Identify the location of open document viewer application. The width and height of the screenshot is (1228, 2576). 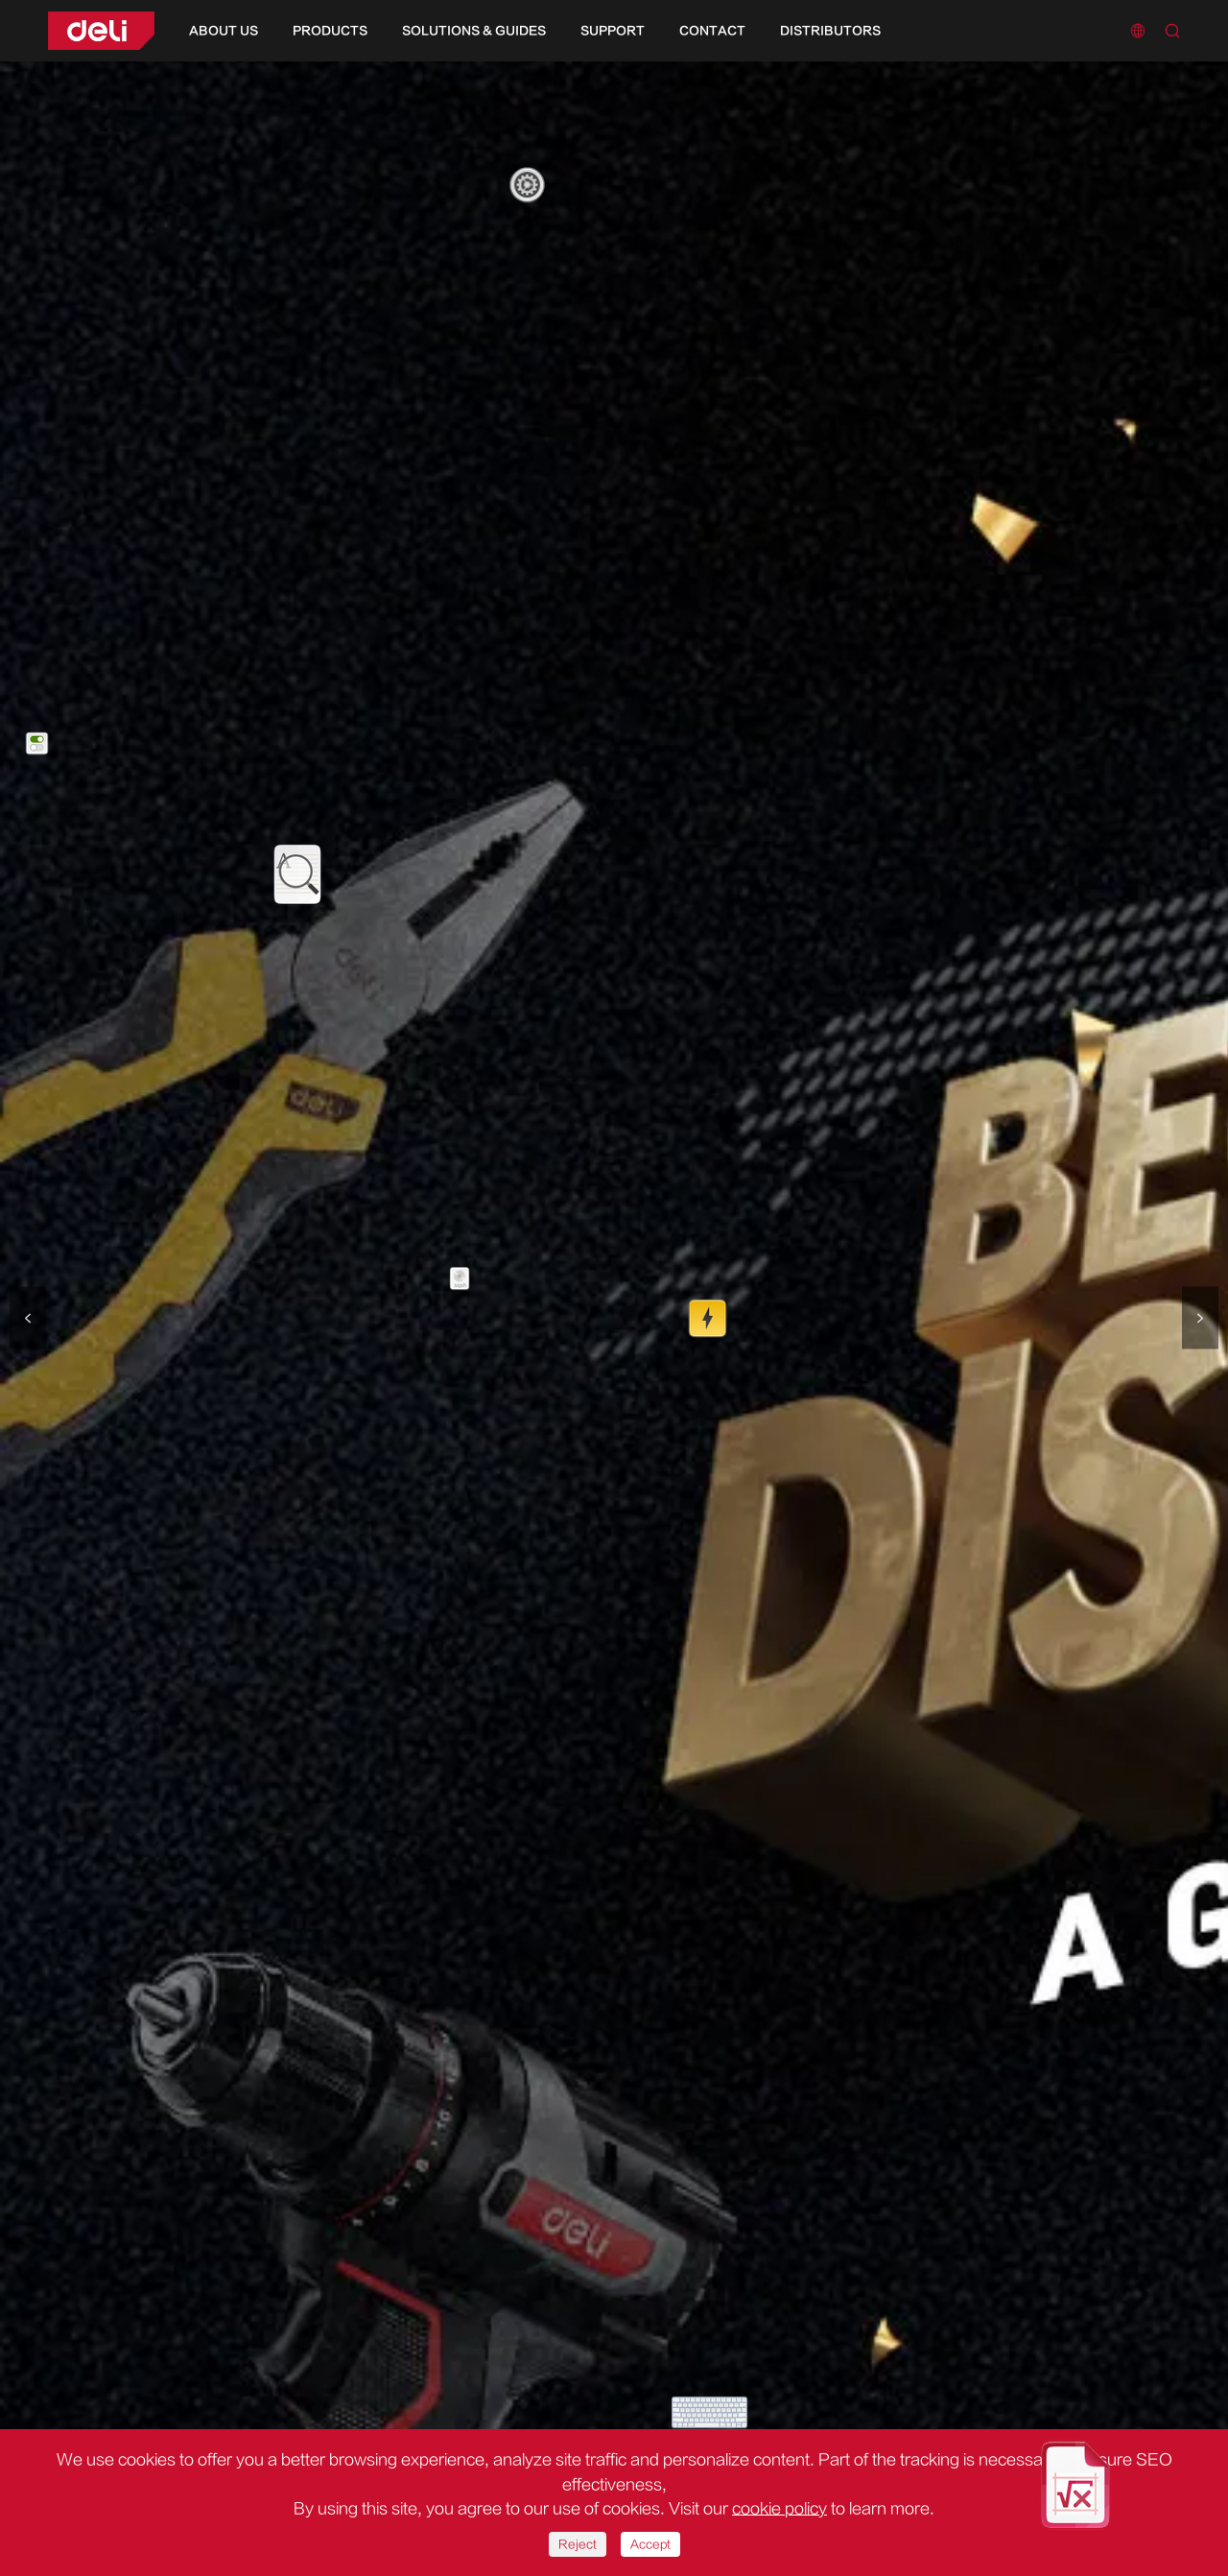
(297, 874).